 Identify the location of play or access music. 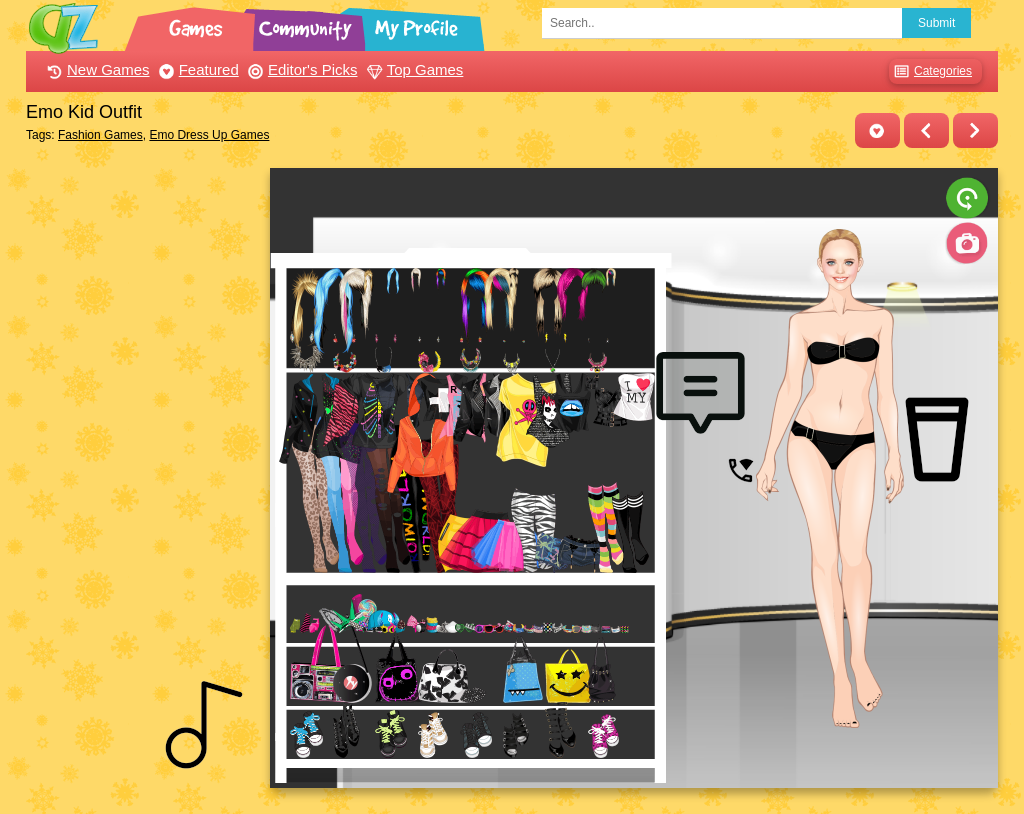
(204, 723).